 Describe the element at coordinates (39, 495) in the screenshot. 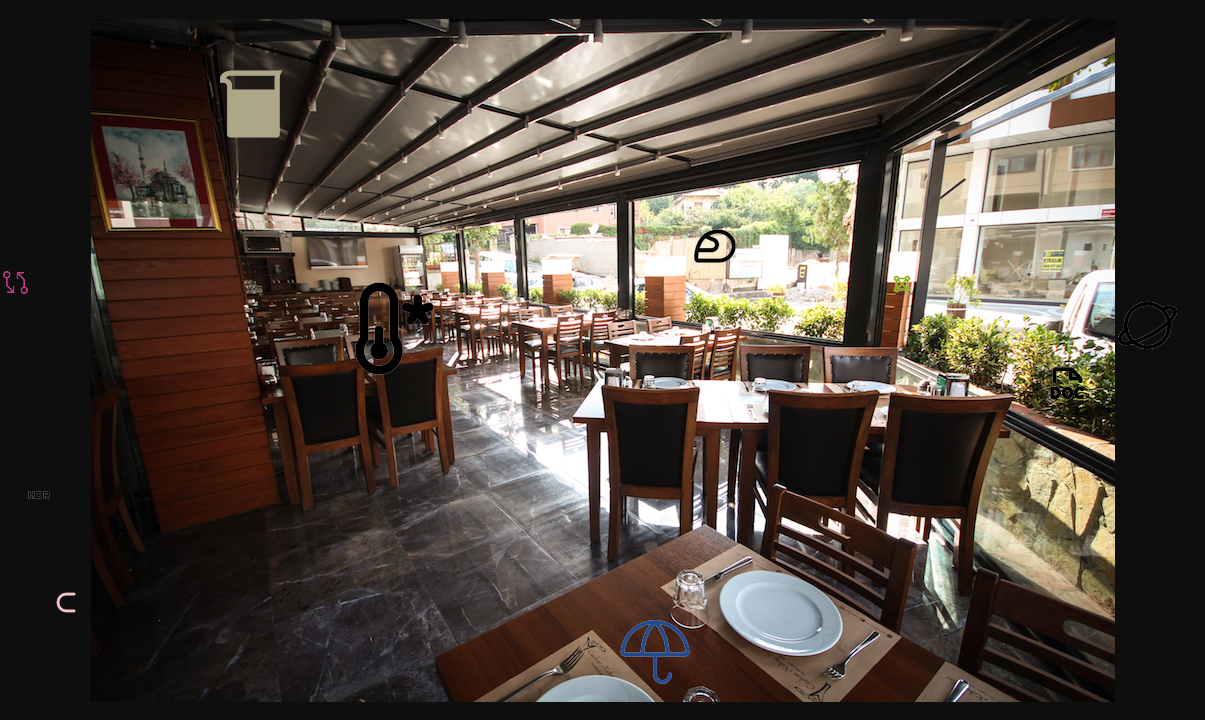

I see `HDR mode is currently enabled` at that location.